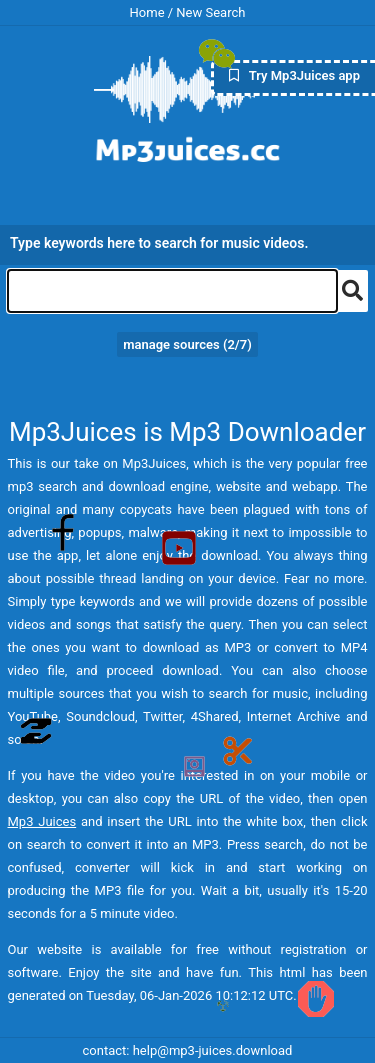  Describe the element at coordinates (316, 999) in the screenshot. I see `adblock browser extension logo` at that location.